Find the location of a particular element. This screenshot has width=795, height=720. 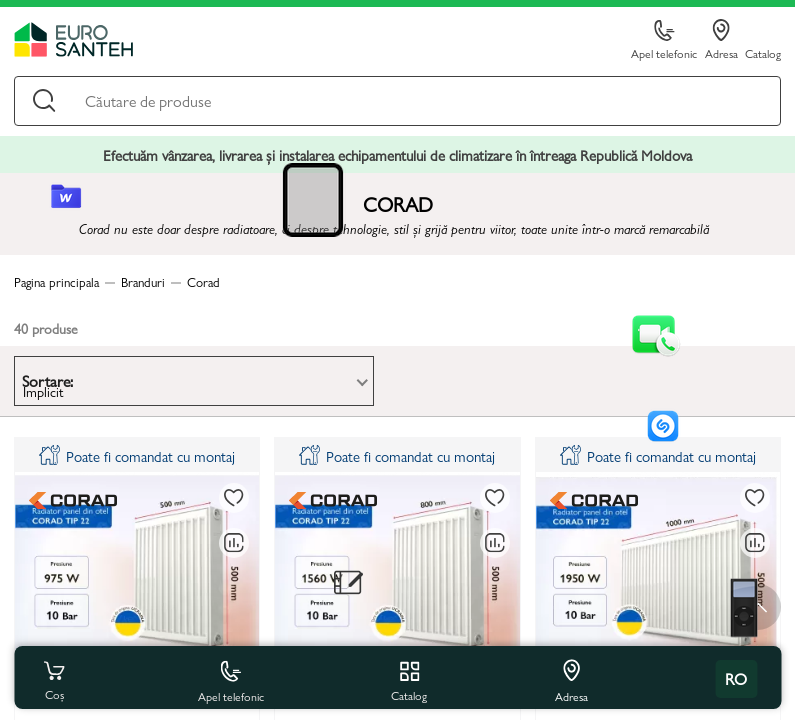

open FaceTime to start a video or audio call is located at coordinates (655, 335).